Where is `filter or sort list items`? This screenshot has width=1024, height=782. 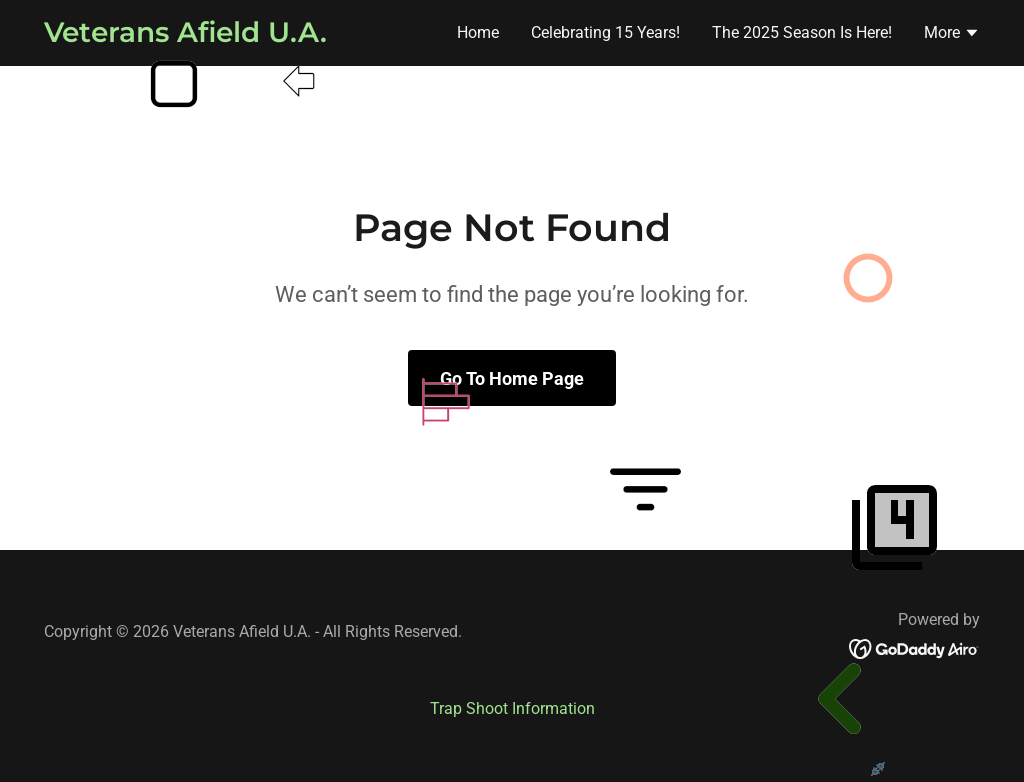
filter or sort list items is located at coordinates (645, 490).